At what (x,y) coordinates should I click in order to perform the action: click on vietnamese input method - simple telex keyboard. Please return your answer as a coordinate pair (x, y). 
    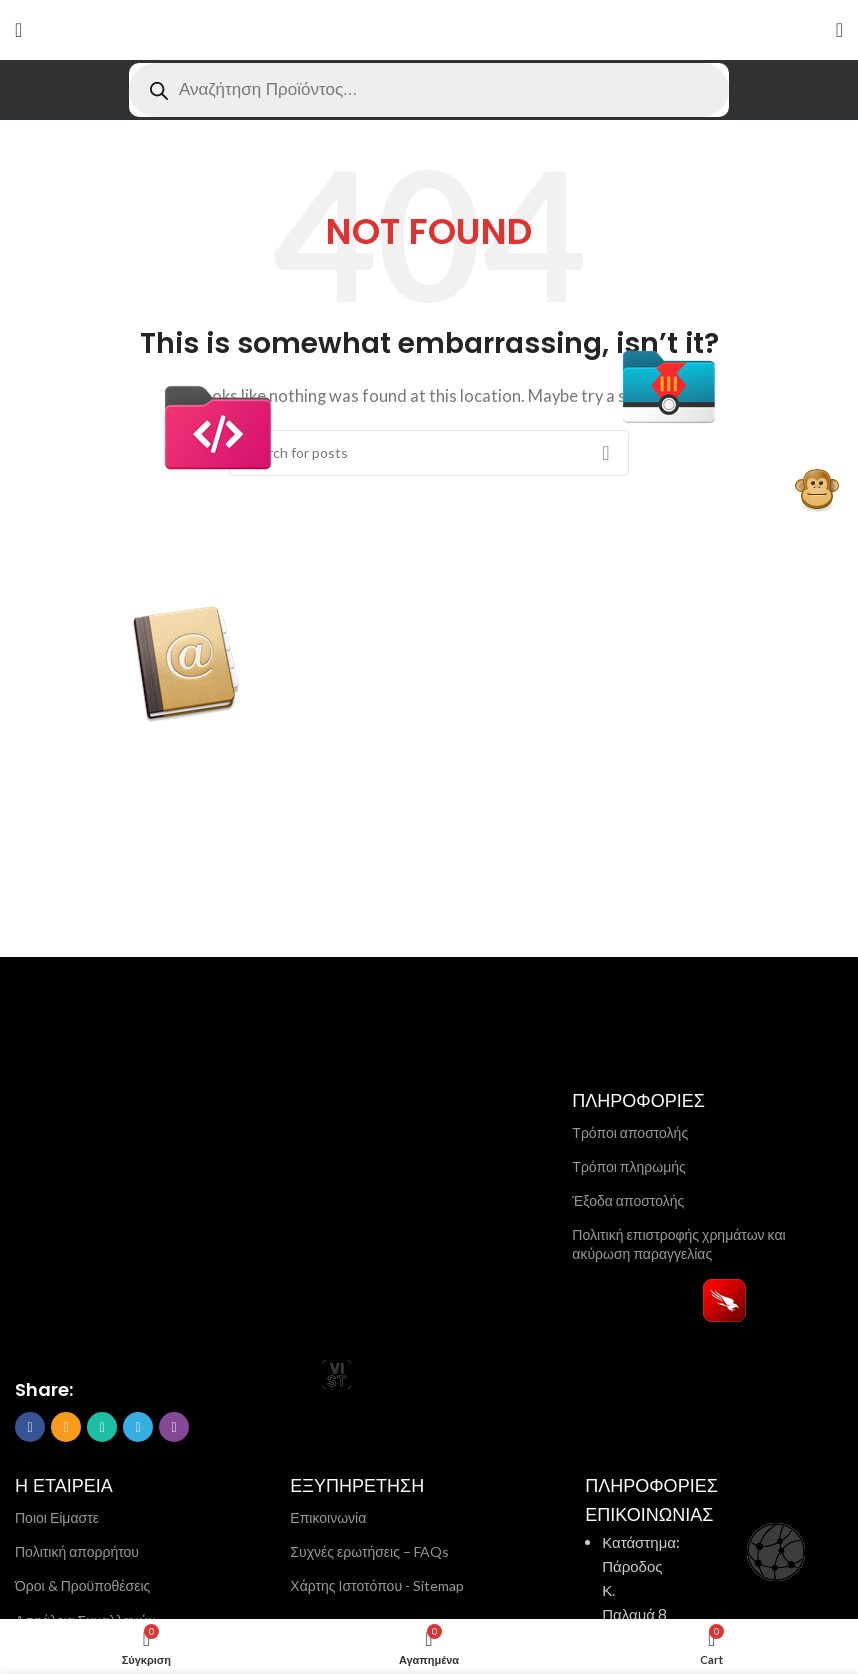
    Looking at the image, I should click on (336, 1374).